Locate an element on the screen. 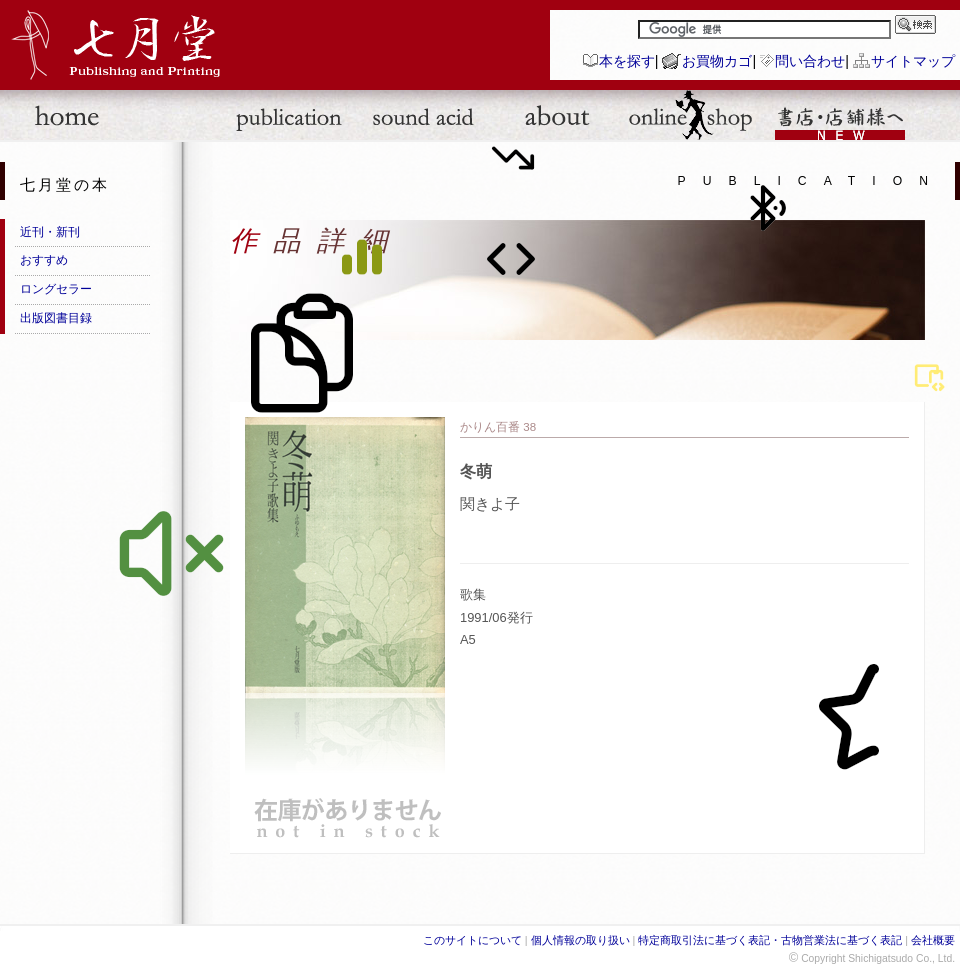 The image size is (960, 965). indicates a declining trend or decrease in value is located at coordinates (513, 158).